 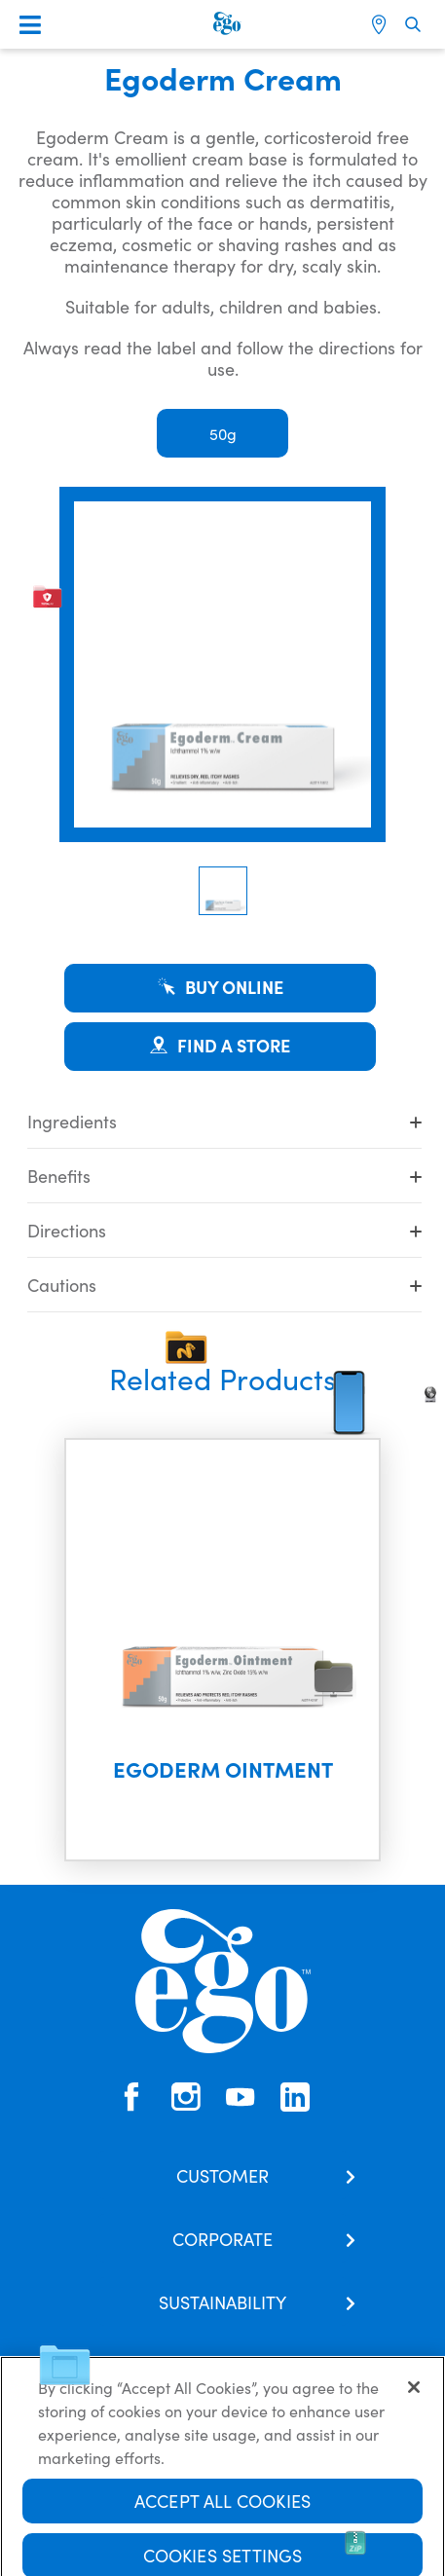 What do you see at coordinates (64, 2365) in the screenshot?
I see `open the desktop folder` at bounding box center [64, 2365].